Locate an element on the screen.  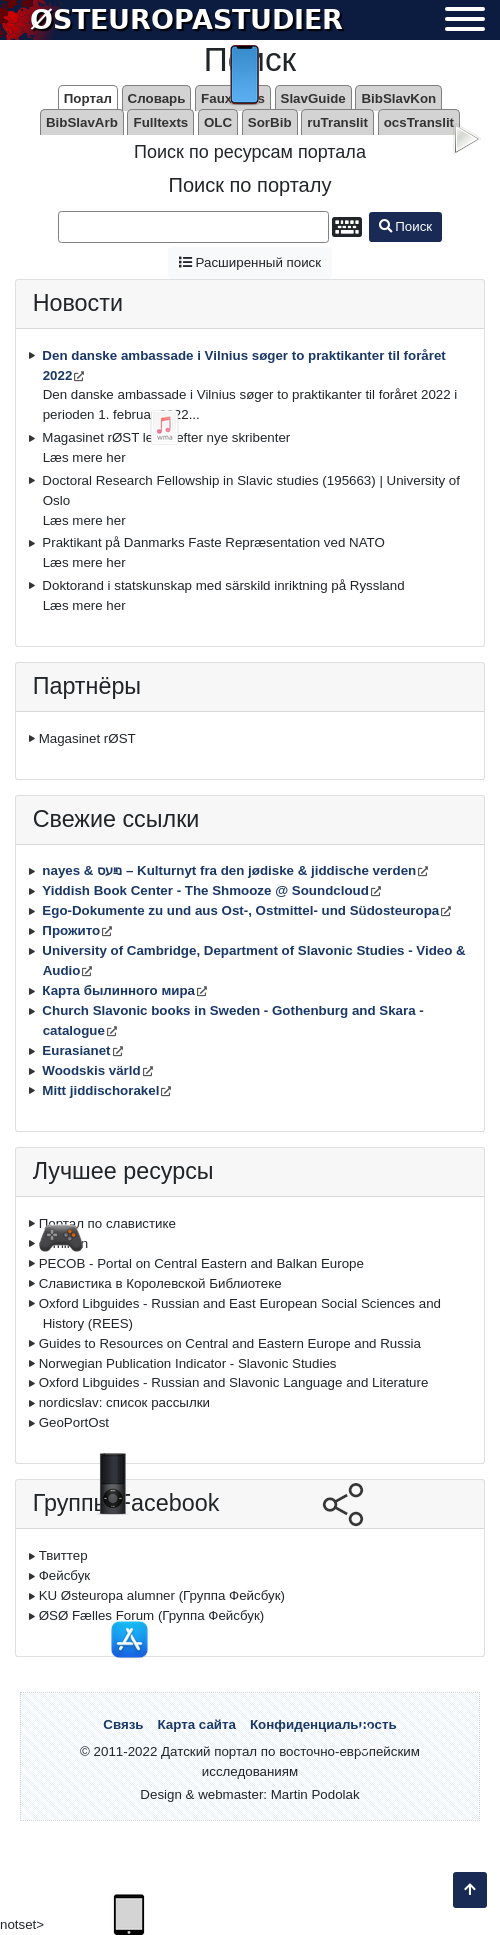
configure game controller settings is located at coordinates (61, 1238).